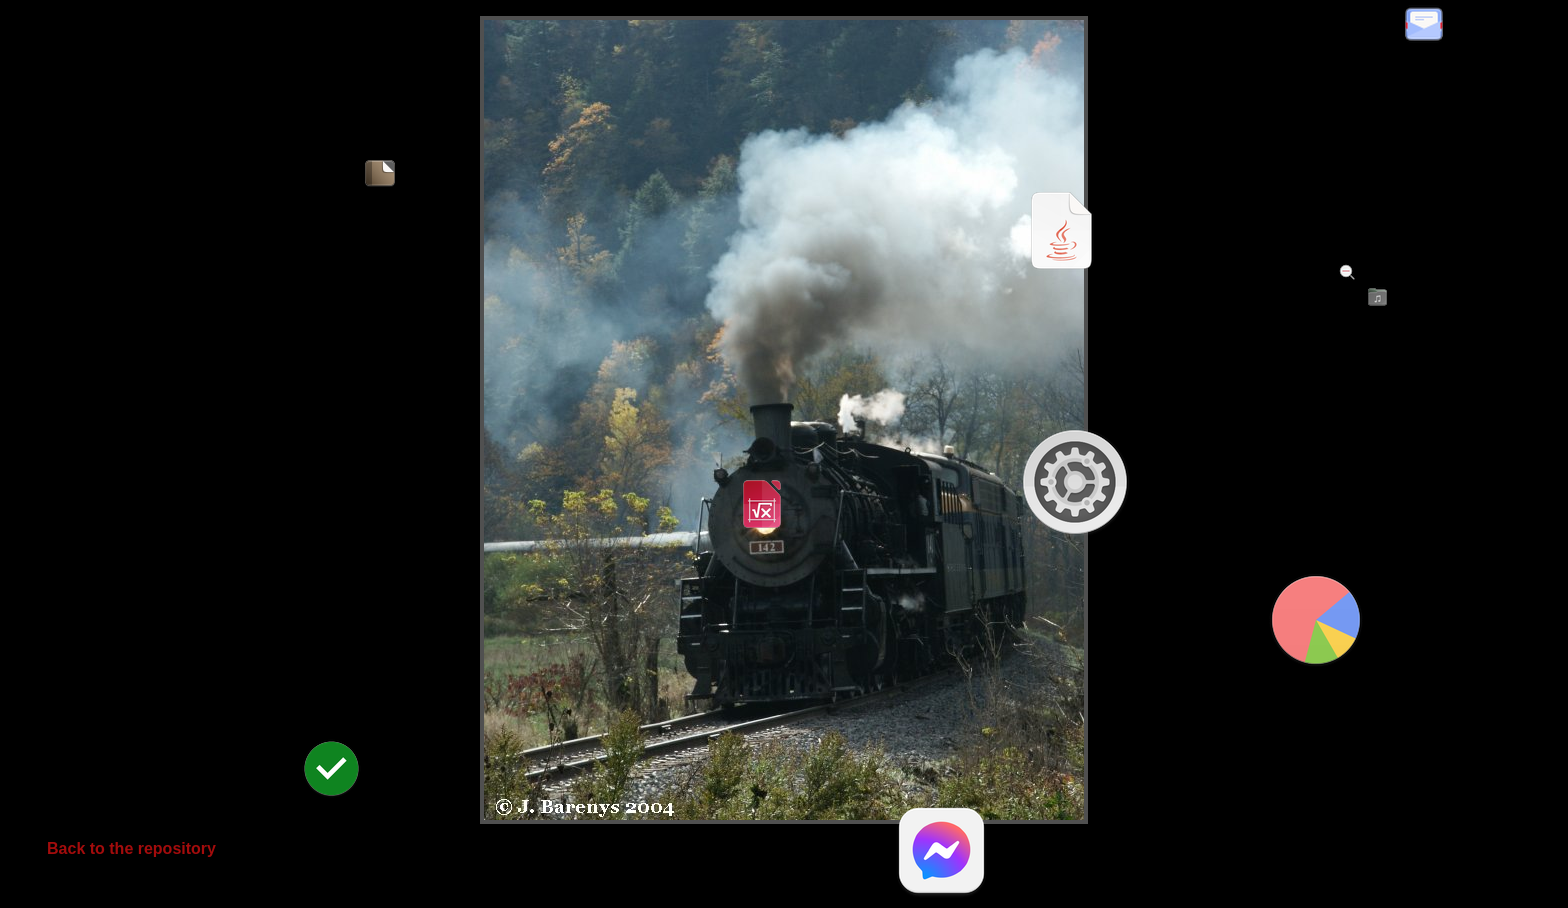 The width and height of the screenshot is (1568, 908). What do you see at coordinates (941, 850) in the screenshot?
I see `open Facebook Messenger` at bounding box center [941, 850].